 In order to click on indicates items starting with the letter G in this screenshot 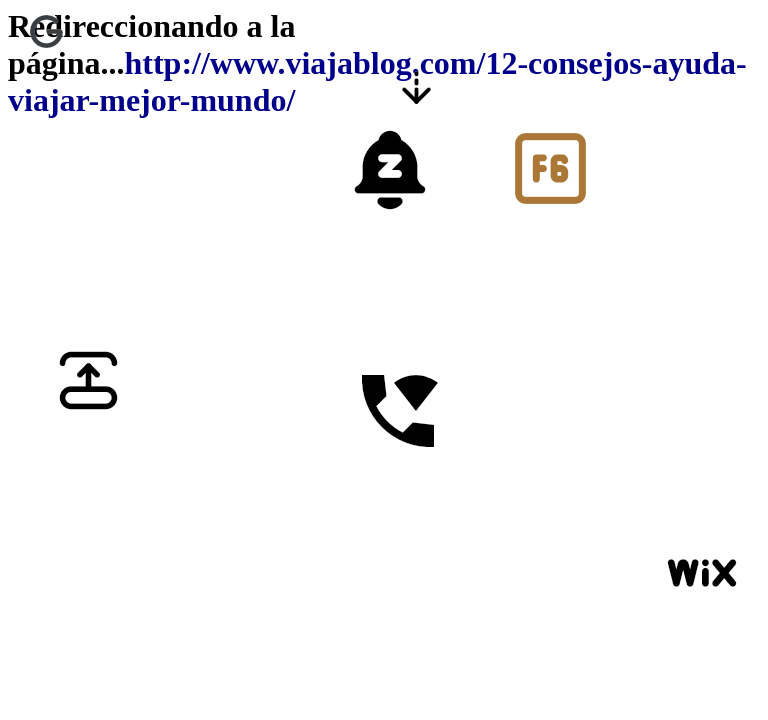, I will do `click(46, 31)`.